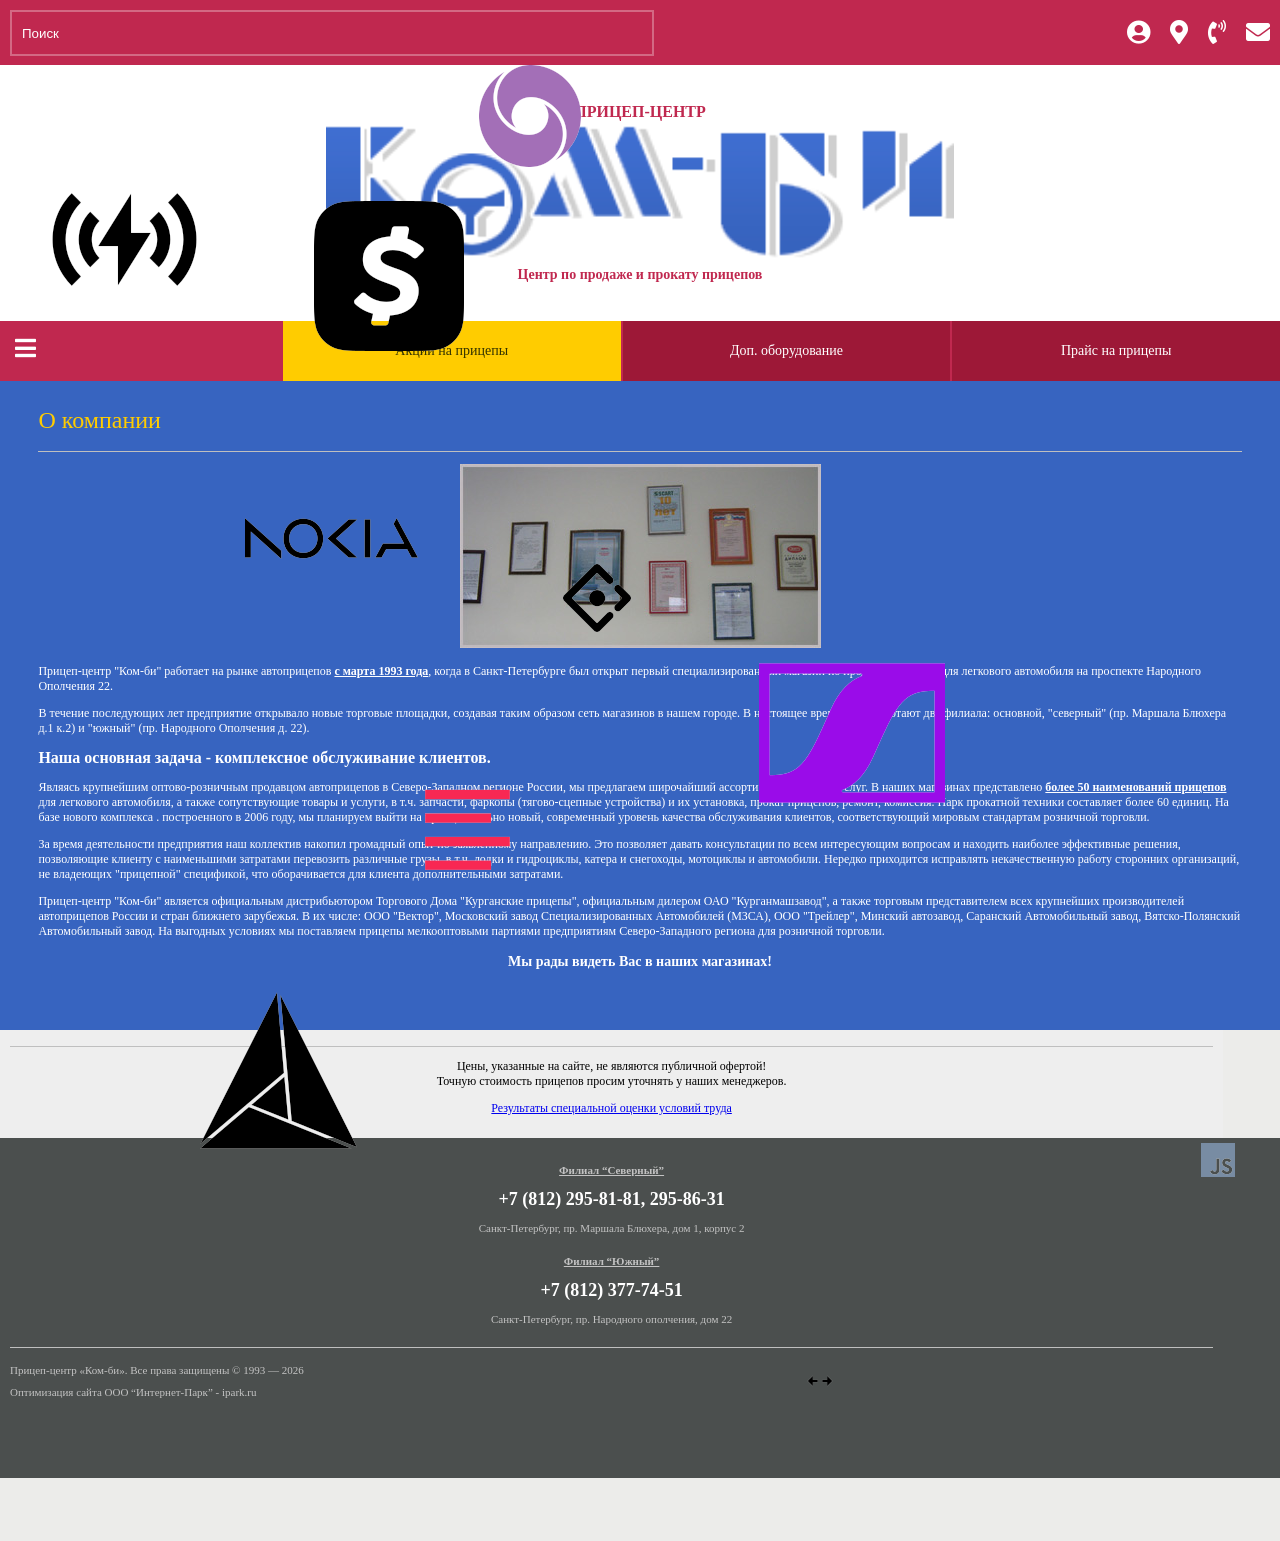 This screenshot has width=1280, height=1541. What do you see at coordinates (1218, 1160) in the screenshot?
I see `JavaScript programming language logo` at bounding box center [1218, 1160].